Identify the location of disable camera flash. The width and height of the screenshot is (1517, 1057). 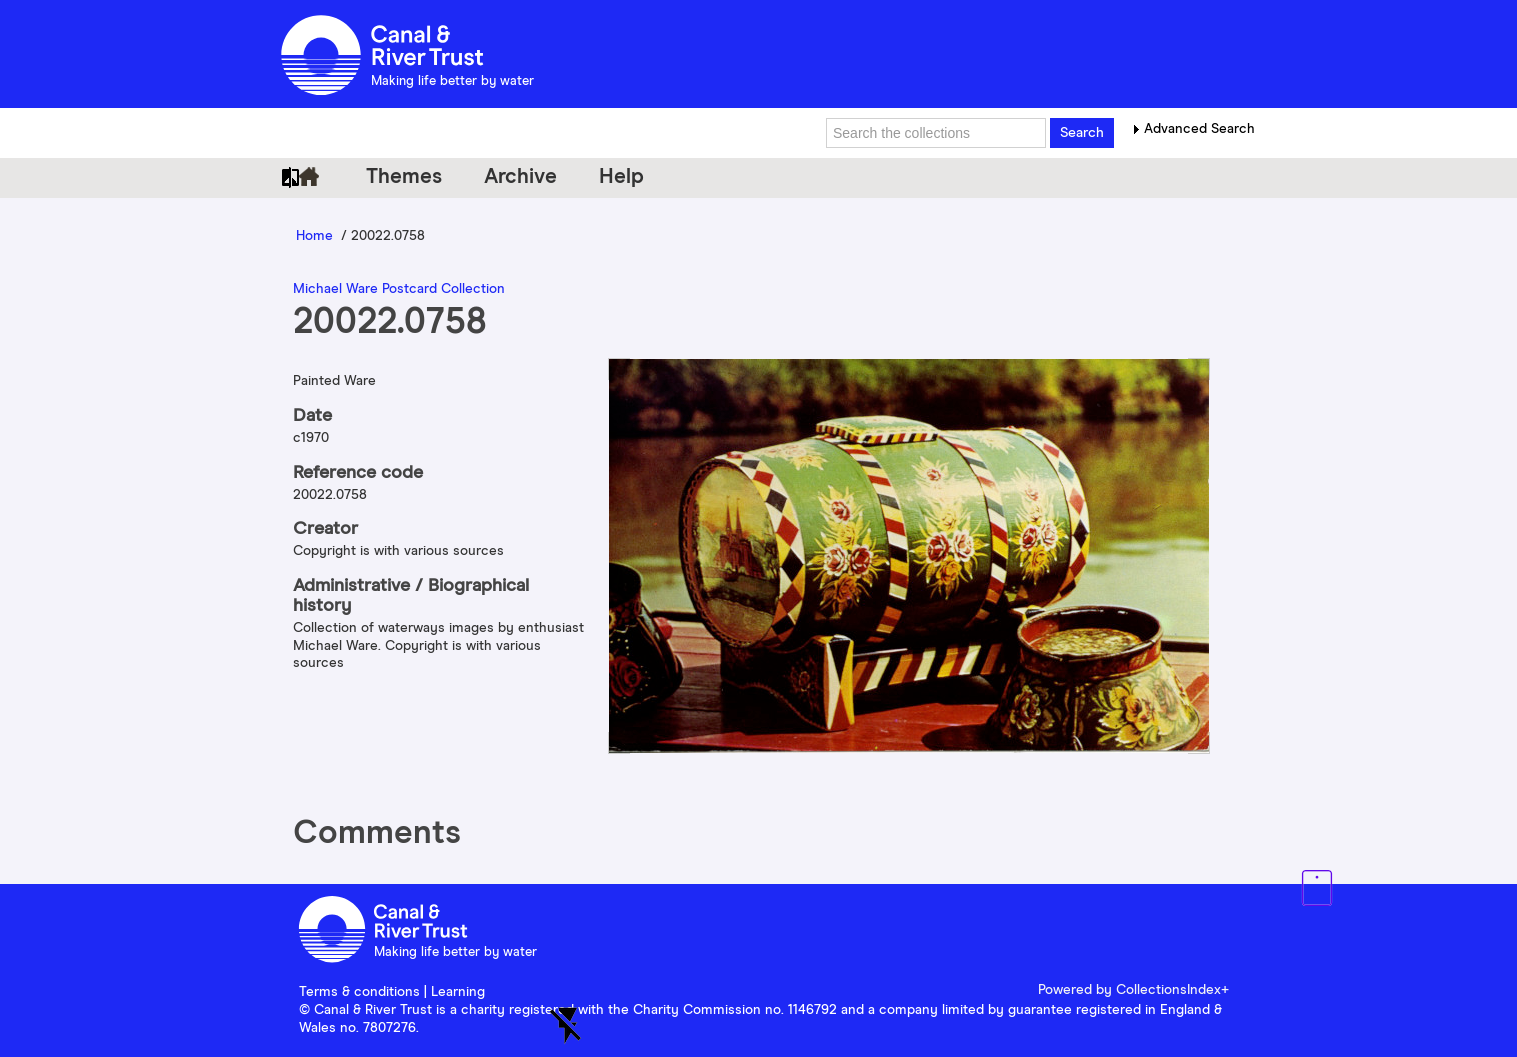
(568, 1026).